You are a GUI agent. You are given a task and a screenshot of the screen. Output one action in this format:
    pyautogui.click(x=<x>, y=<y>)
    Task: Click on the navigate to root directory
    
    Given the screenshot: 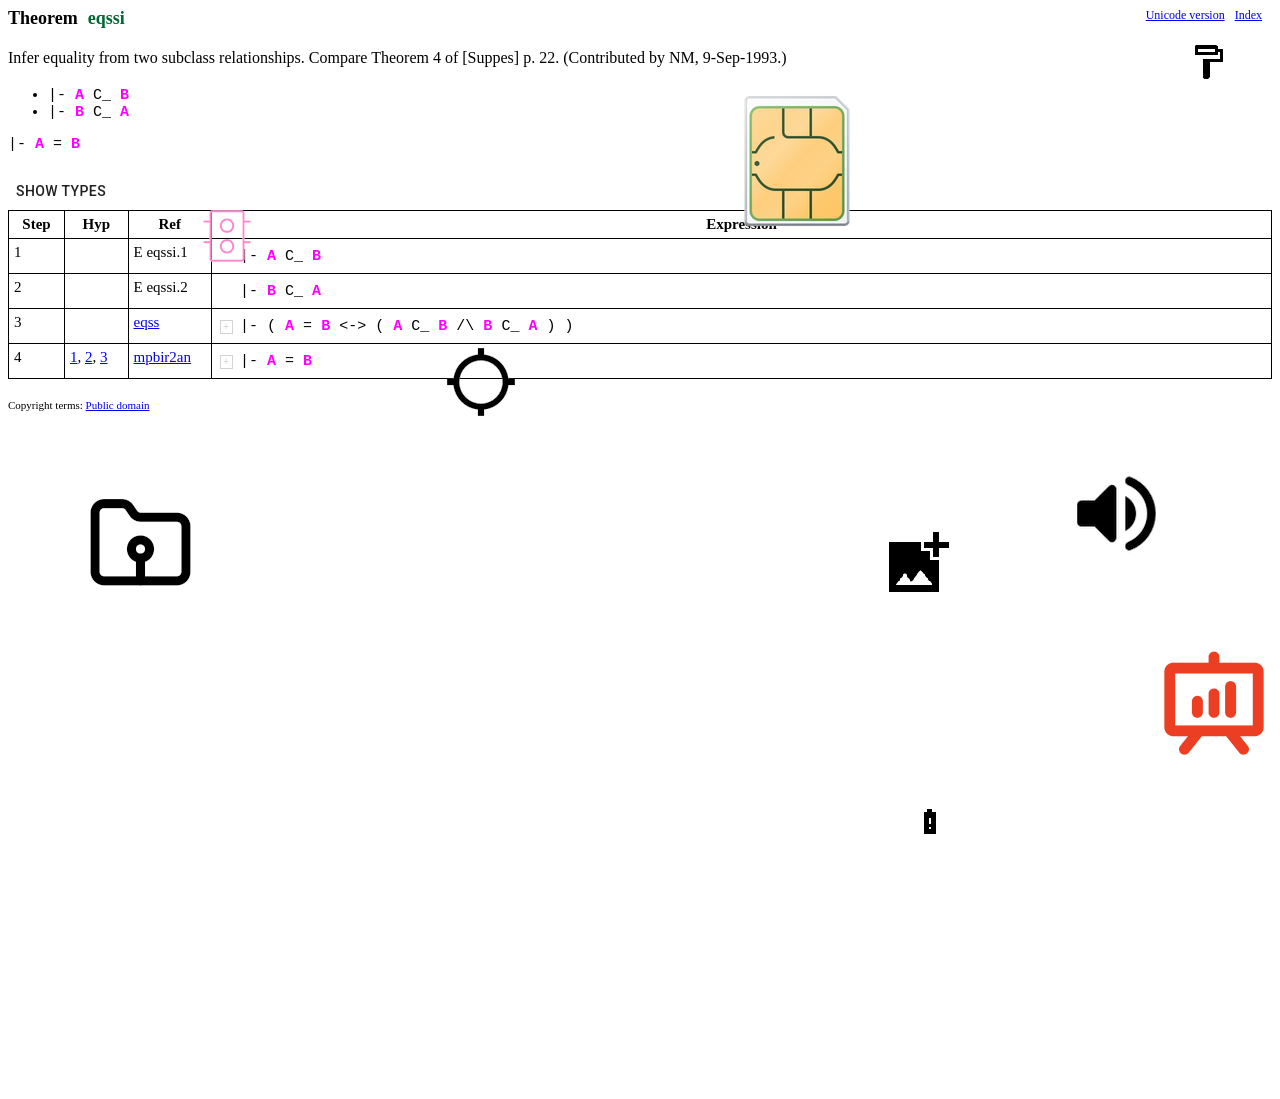 What is the action you would take?
    pyautogui.click(x=140, y=544)
    